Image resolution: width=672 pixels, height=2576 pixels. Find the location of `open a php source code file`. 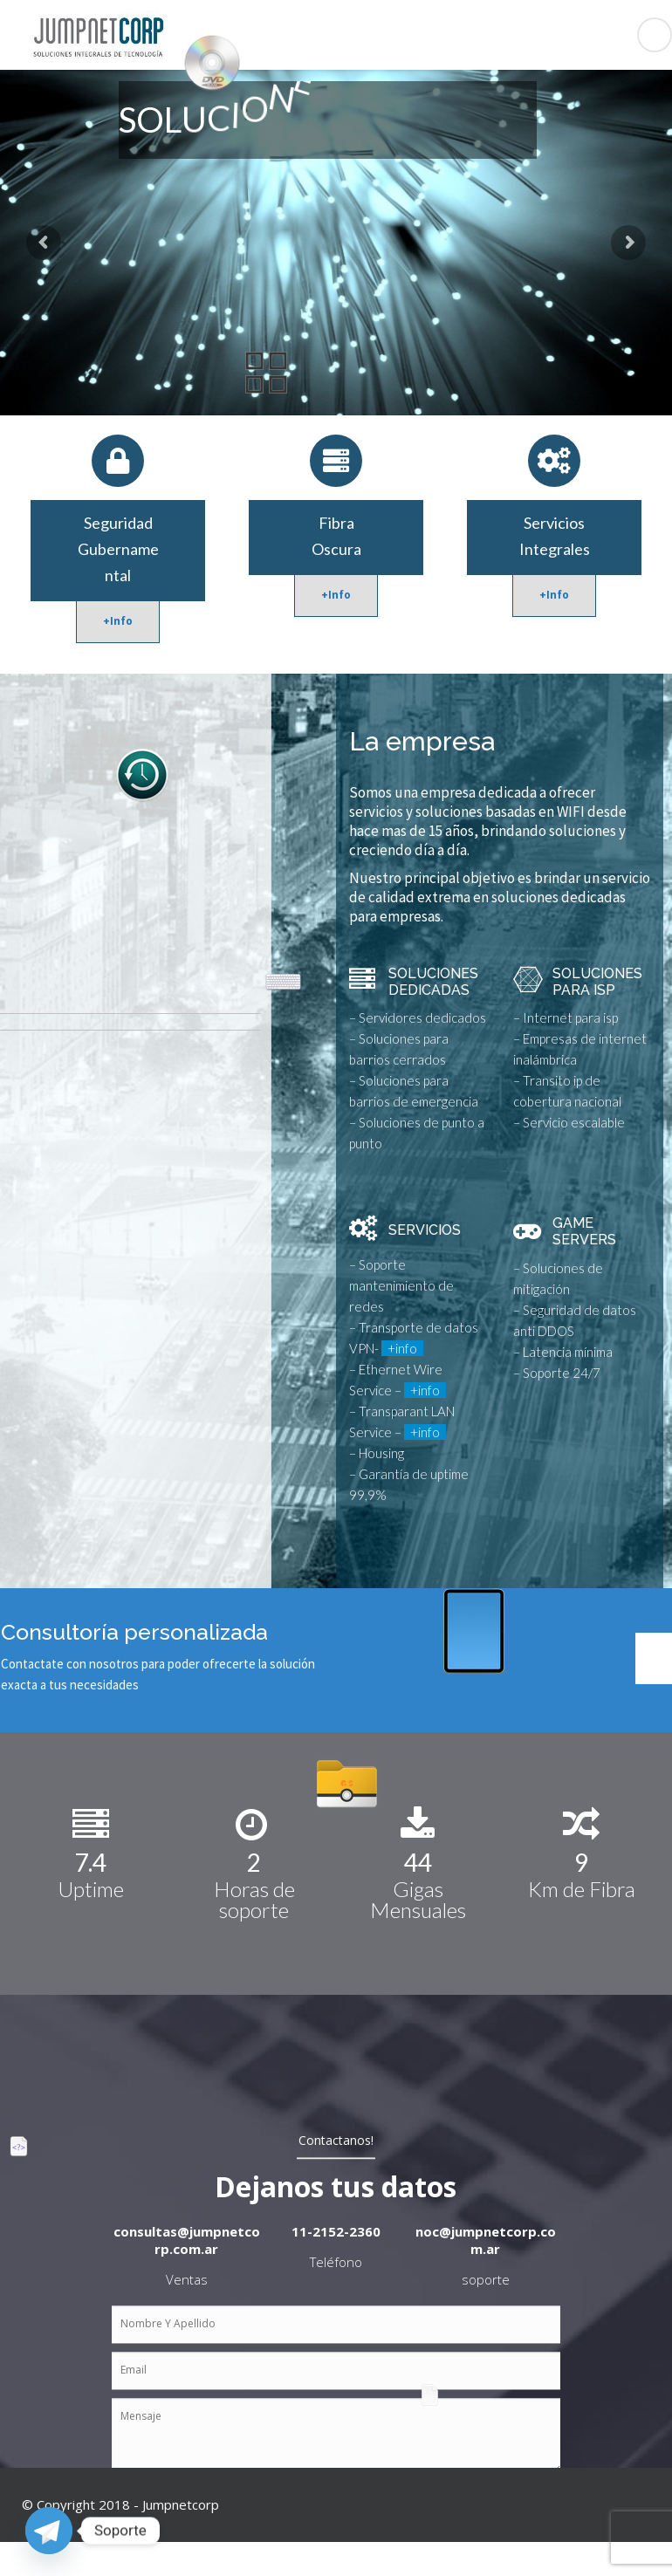

open a php source code file is located at coordinates (18, 2146).